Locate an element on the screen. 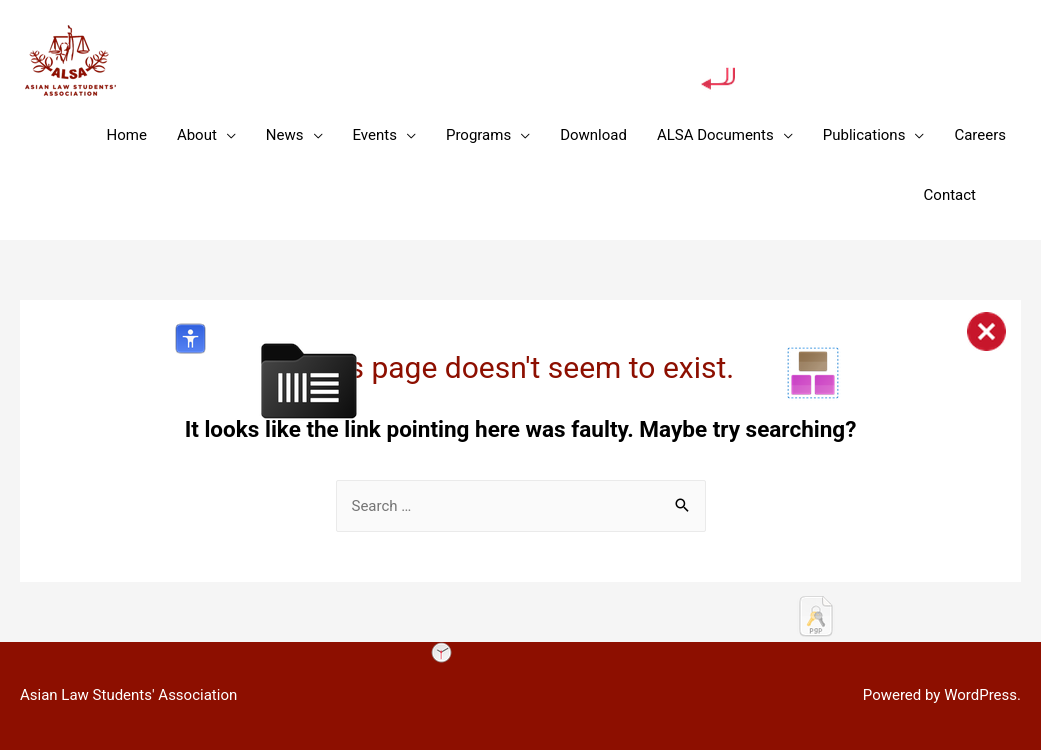 The width and height of the screenshot is (1041, 750). a PGP encryption key file is located at coordinates (816, 616).